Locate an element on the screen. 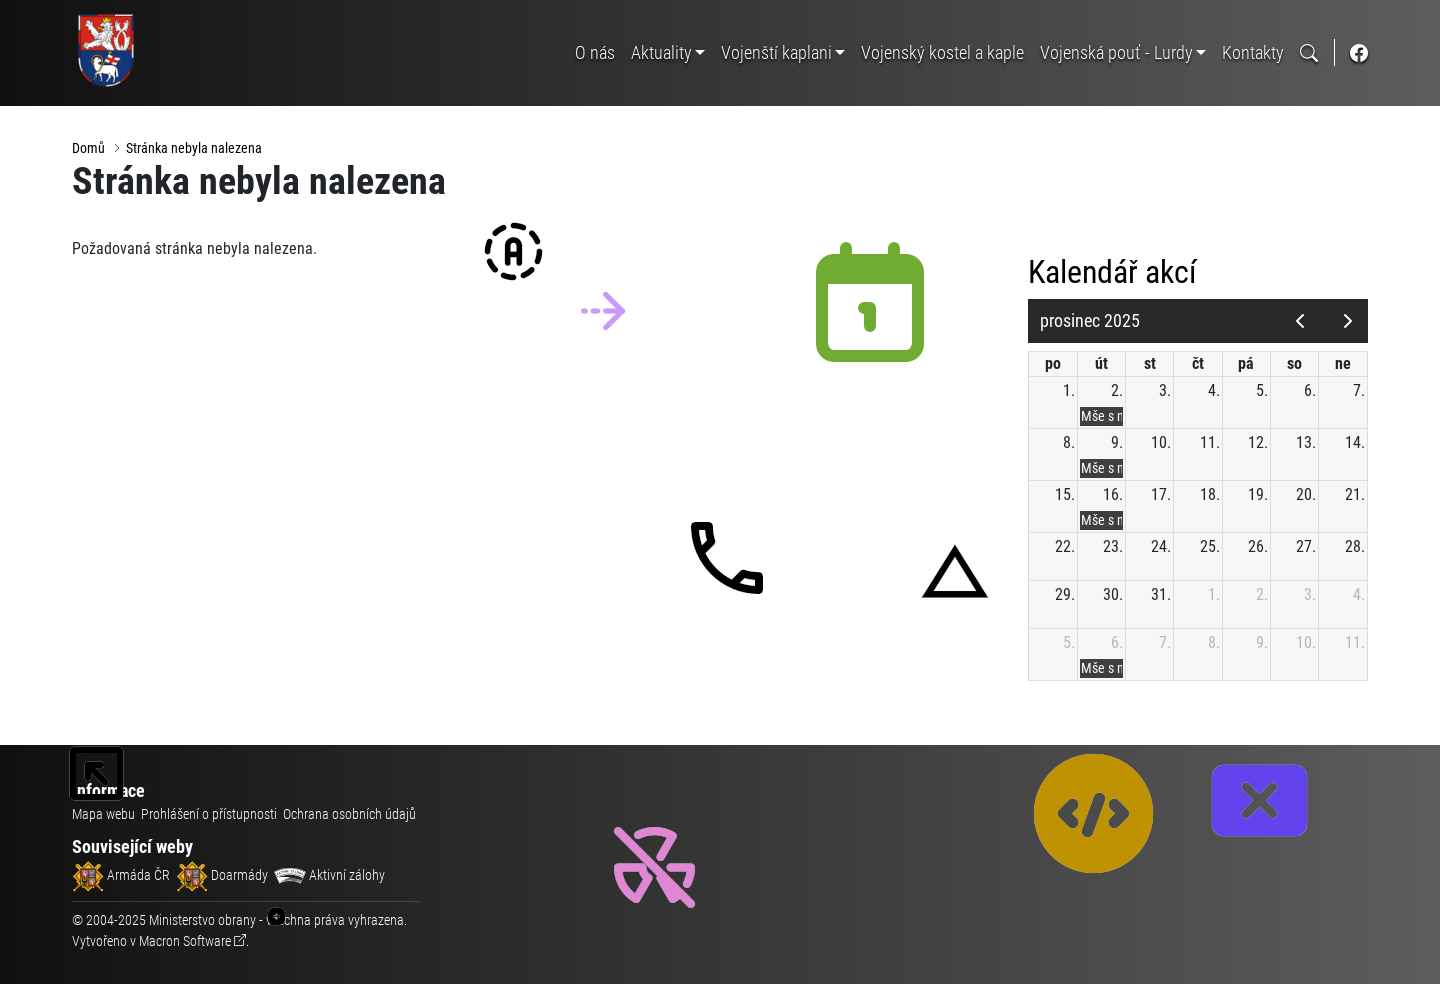  indicates a draft or pending annotation is located at coordinates (513, 251).